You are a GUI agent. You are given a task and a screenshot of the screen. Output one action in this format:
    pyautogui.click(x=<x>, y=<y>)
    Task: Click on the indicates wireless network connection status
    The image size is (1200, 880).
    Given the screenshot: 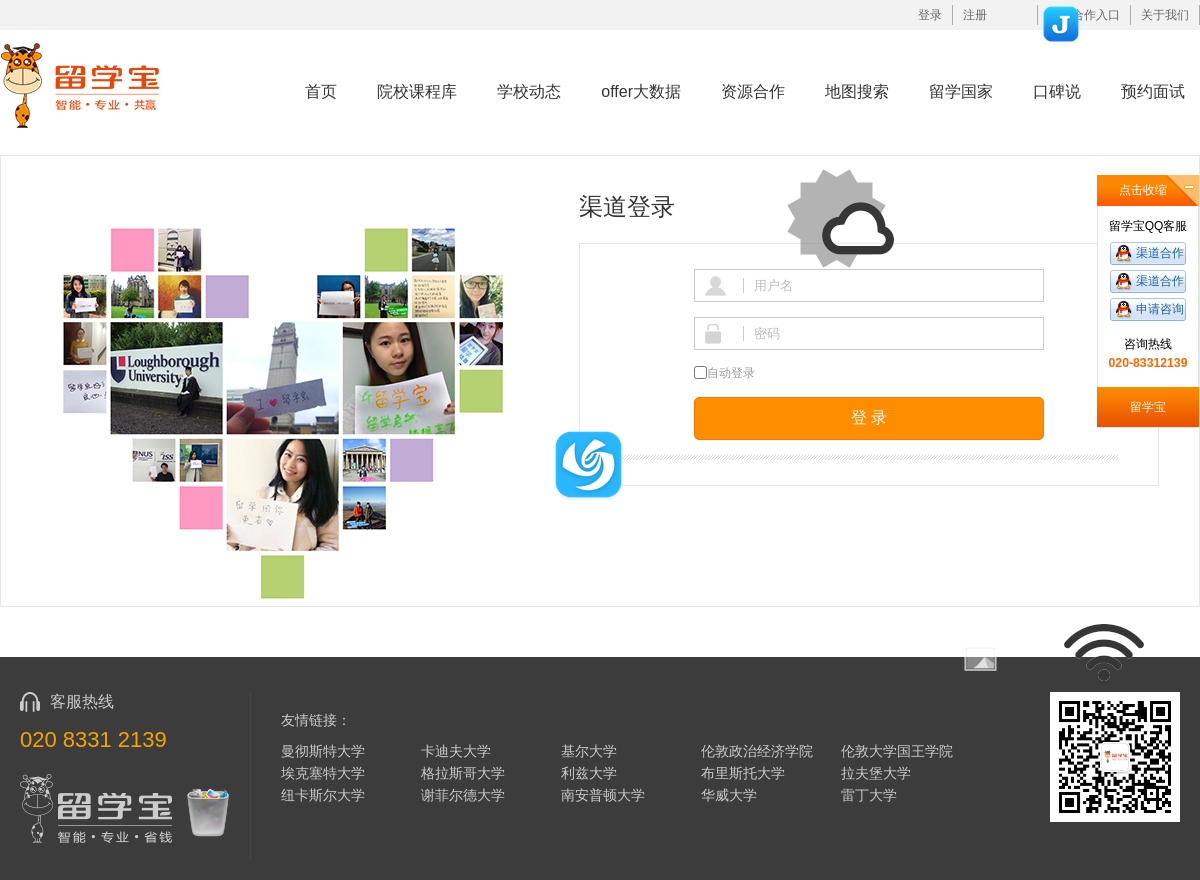 What is the action you would take?
    pyautogui.click(x=1104, y=651)
    